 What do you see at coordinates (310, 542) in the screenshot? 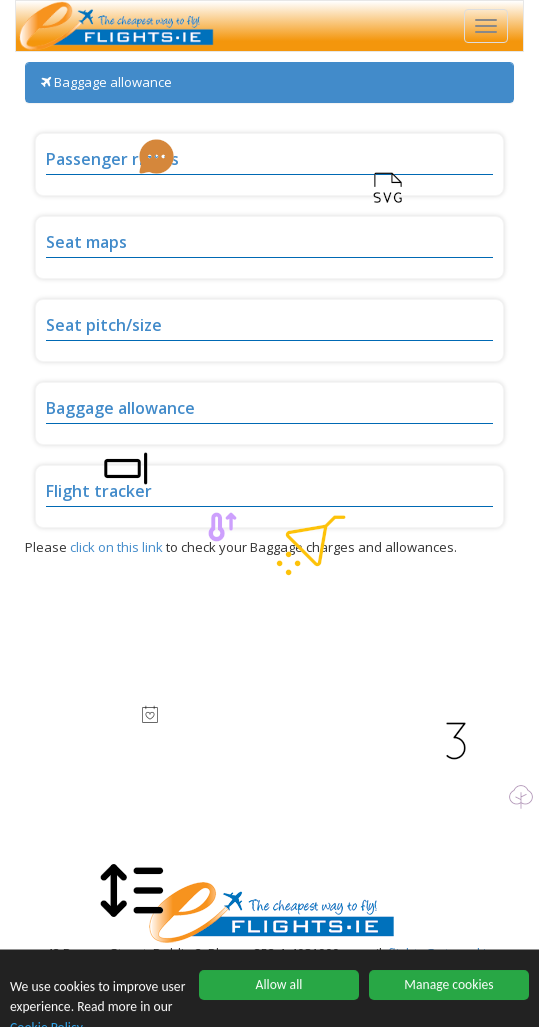
I see `indicates shower or bathroom facilities` at bounding box center [310, 542].